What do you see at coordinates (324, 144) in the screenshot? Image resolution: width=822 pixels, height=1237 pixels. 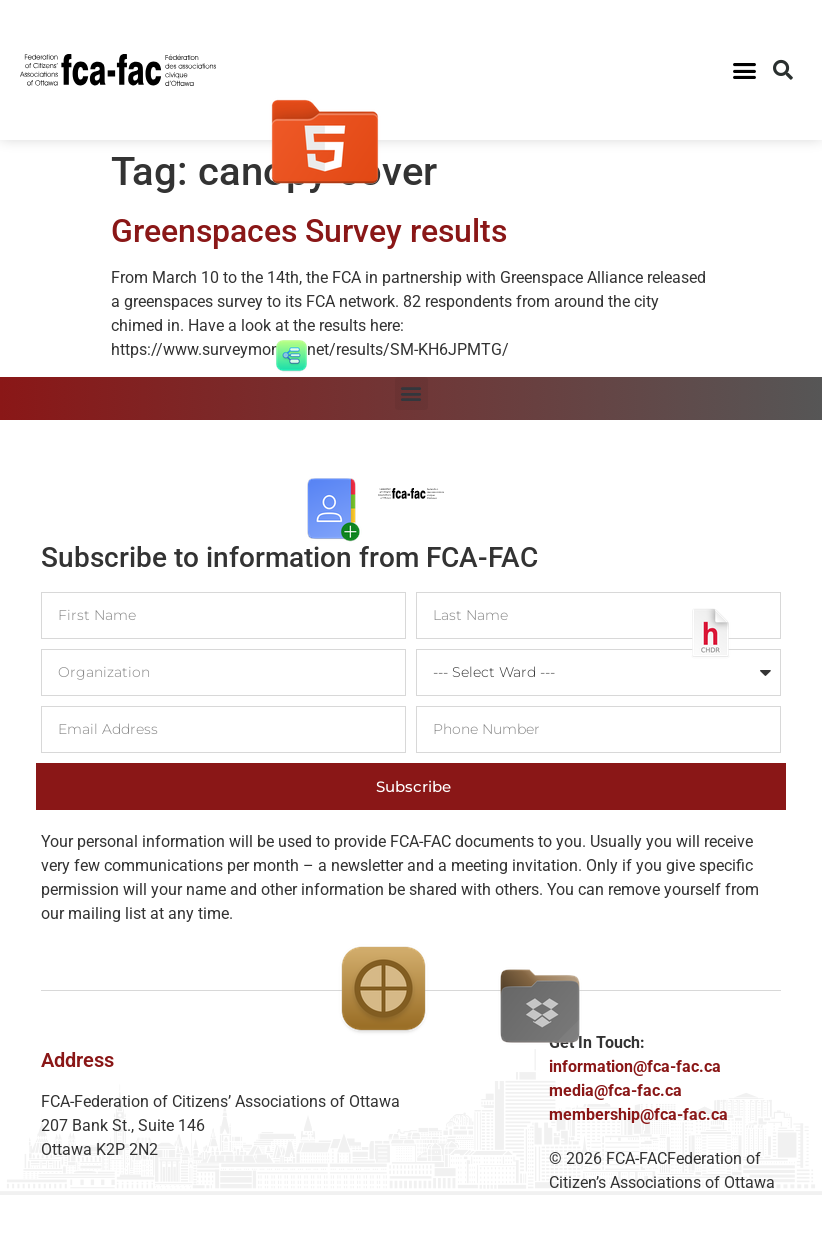 I see `open folder containing HTML files` at bounding box center [324, 144].